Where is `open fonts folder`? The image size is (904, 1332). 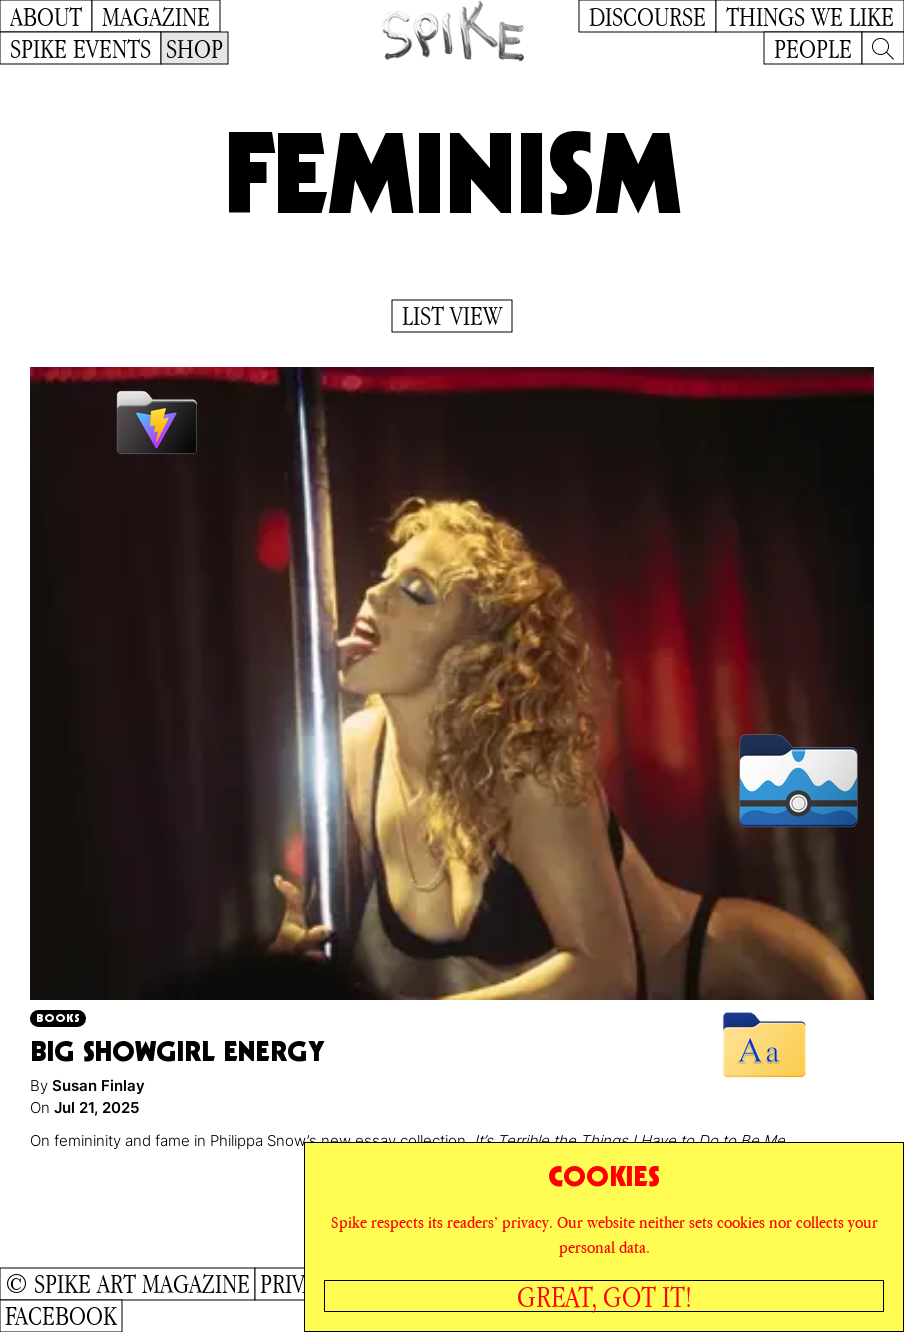 open fonts folder is located at coordinates (764, 1047).